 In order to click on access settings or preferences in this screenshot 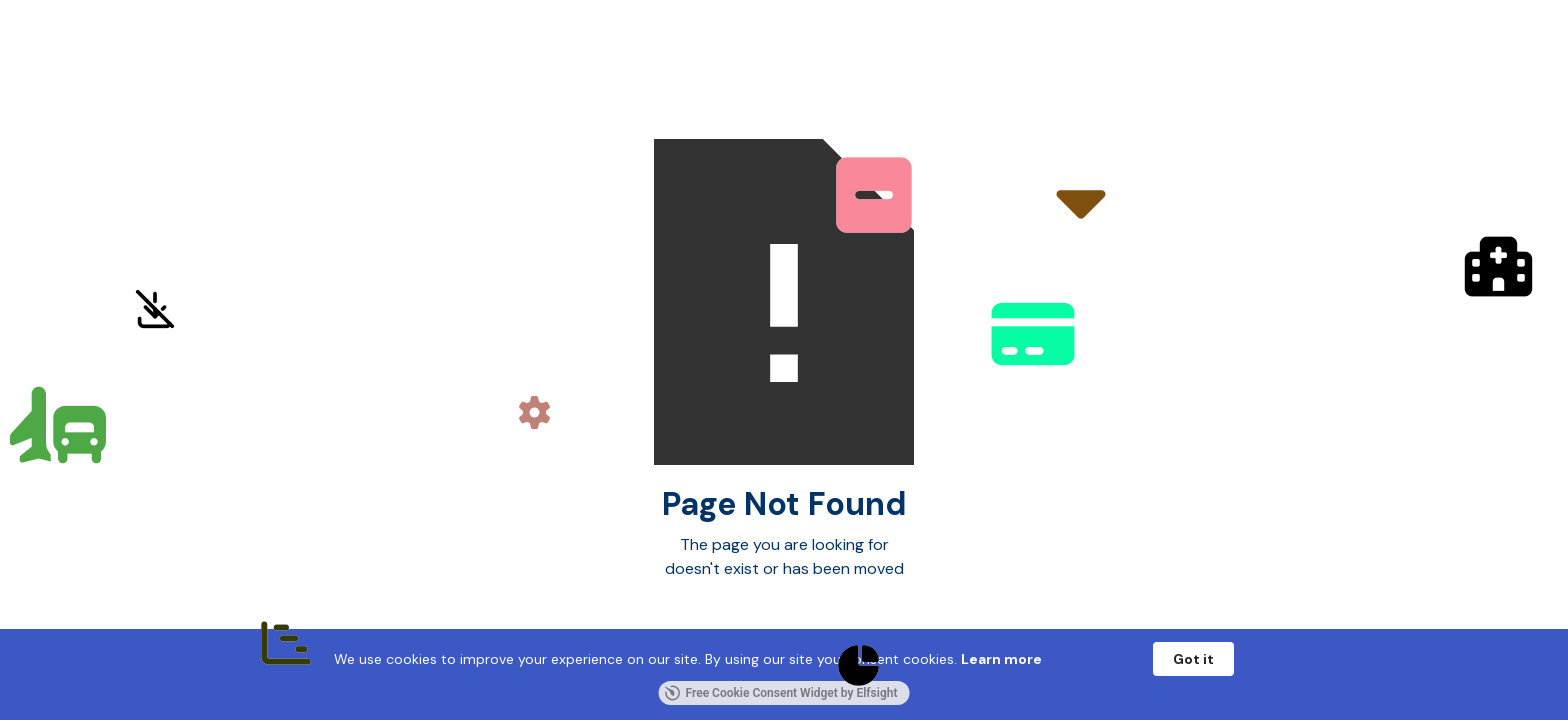, I will do `click(534, 412)`.